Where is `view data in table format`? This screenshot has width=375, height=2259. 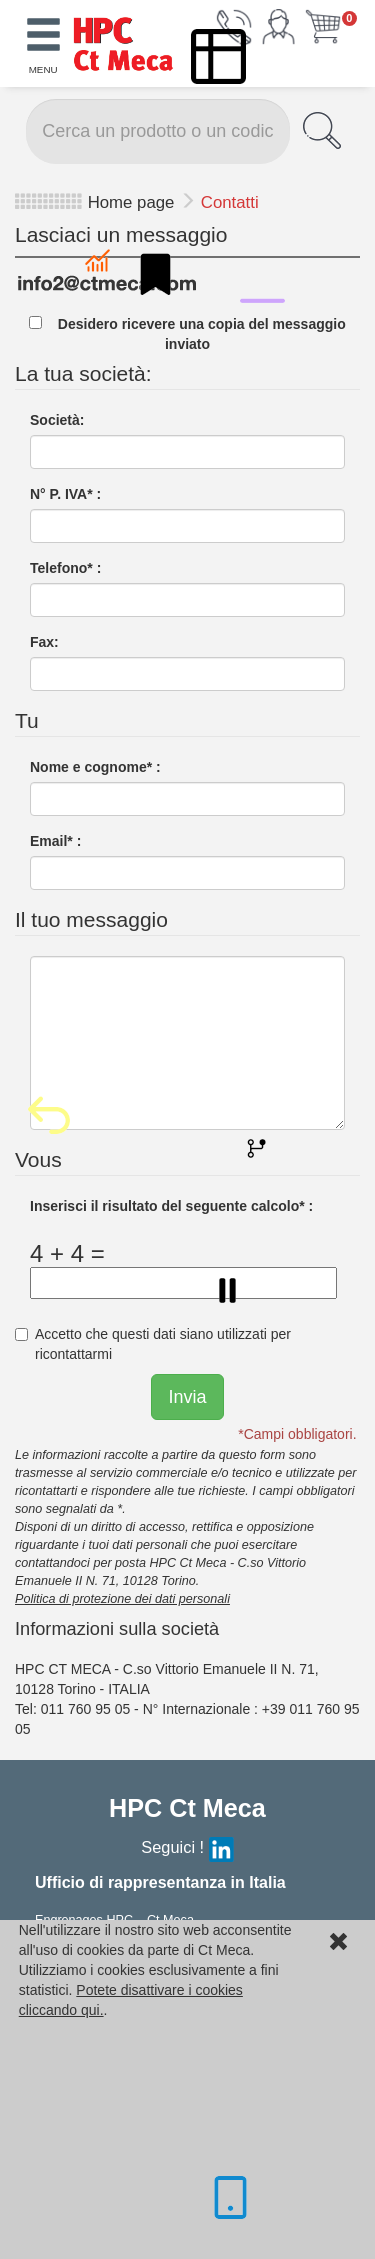 view data in table format is located at coordinates (218, 56).